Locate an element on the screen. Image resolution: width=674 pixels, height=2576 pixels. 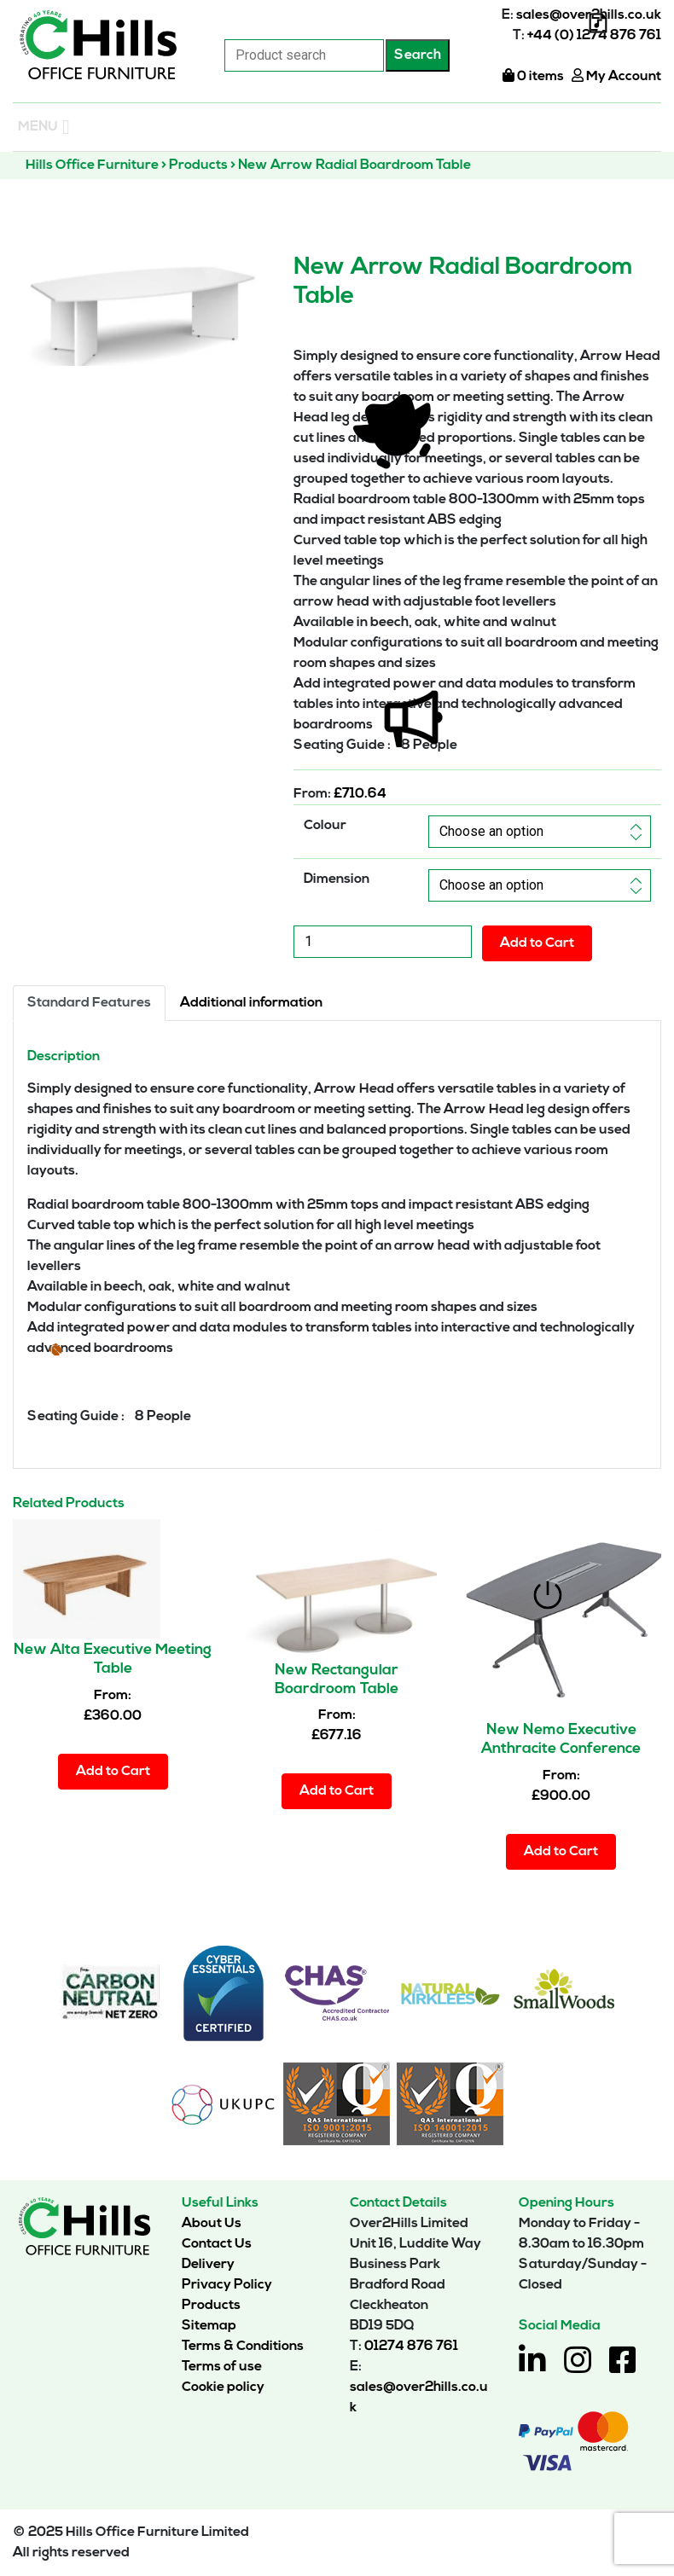
make an announcement or broadcast is located at coordinates (411, 717).